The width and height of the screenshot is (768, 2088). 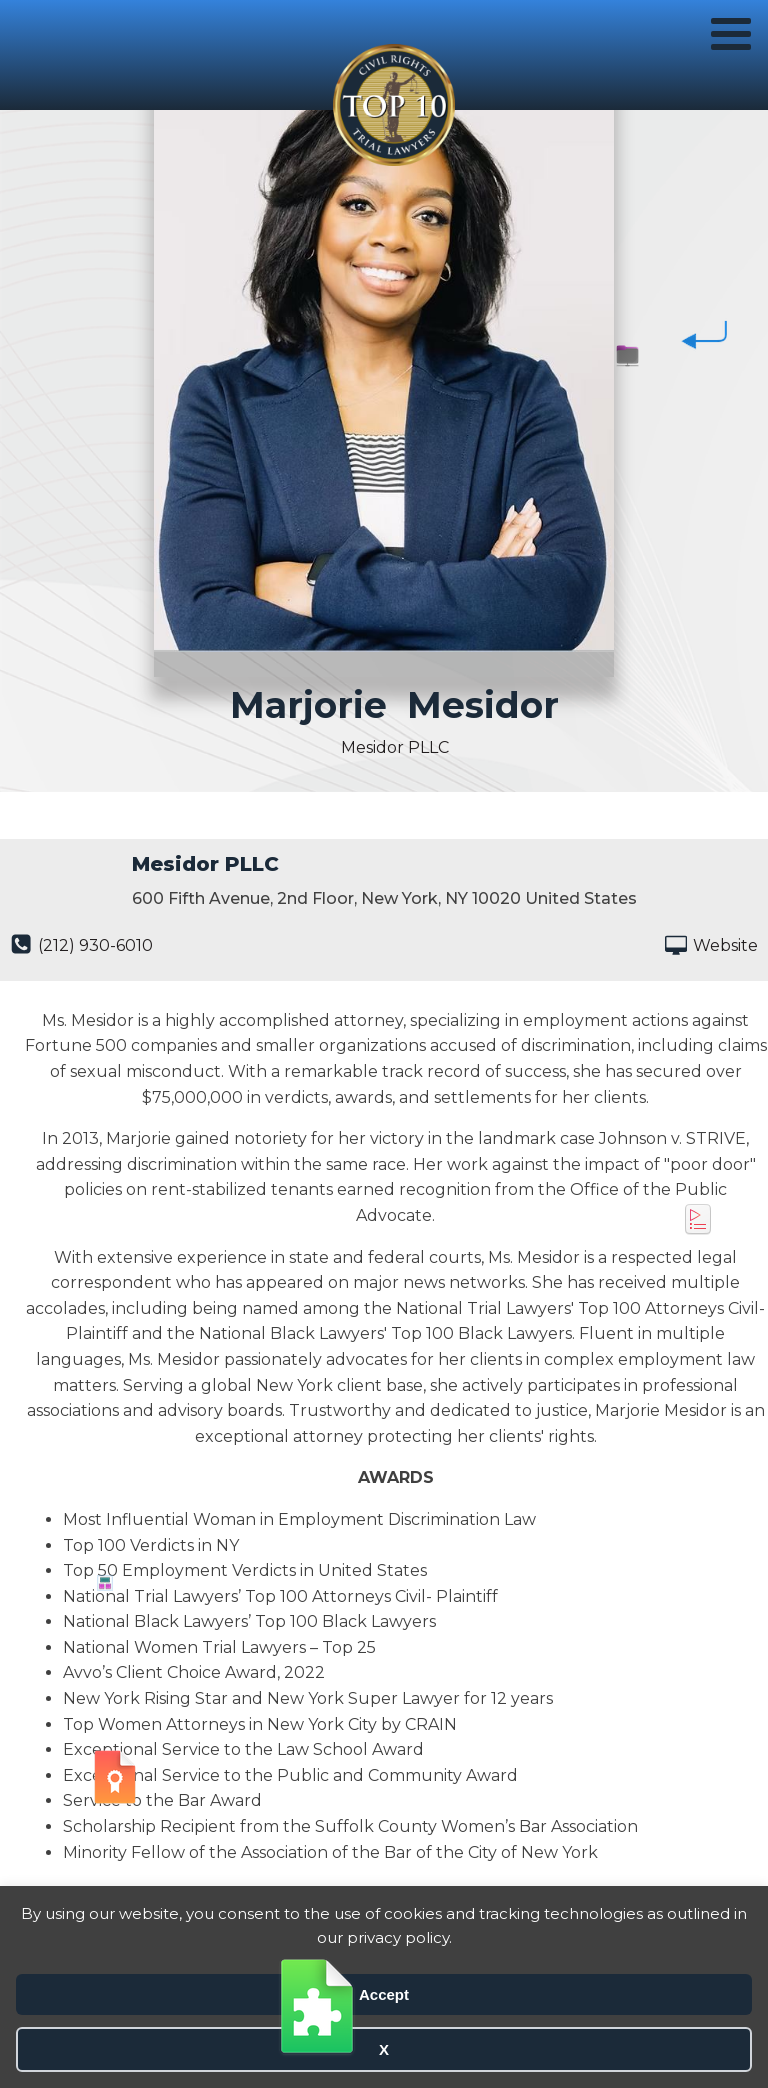 What do you see at coordinates (627, 355) in the screenshot?
I see `access files stored on a remote server` at bounding box center [627, 355].